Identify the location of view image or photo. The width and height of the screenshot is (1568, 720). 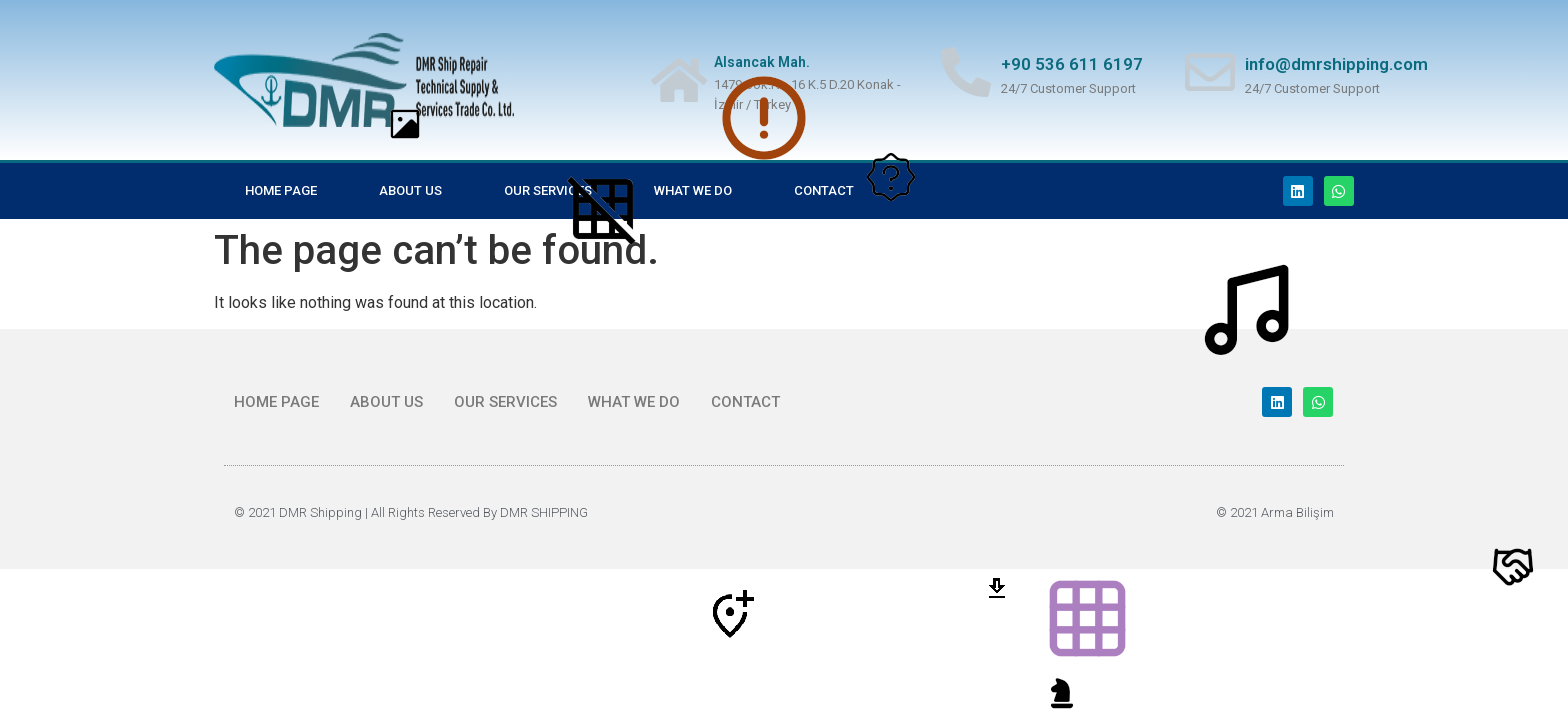
(405, 124).